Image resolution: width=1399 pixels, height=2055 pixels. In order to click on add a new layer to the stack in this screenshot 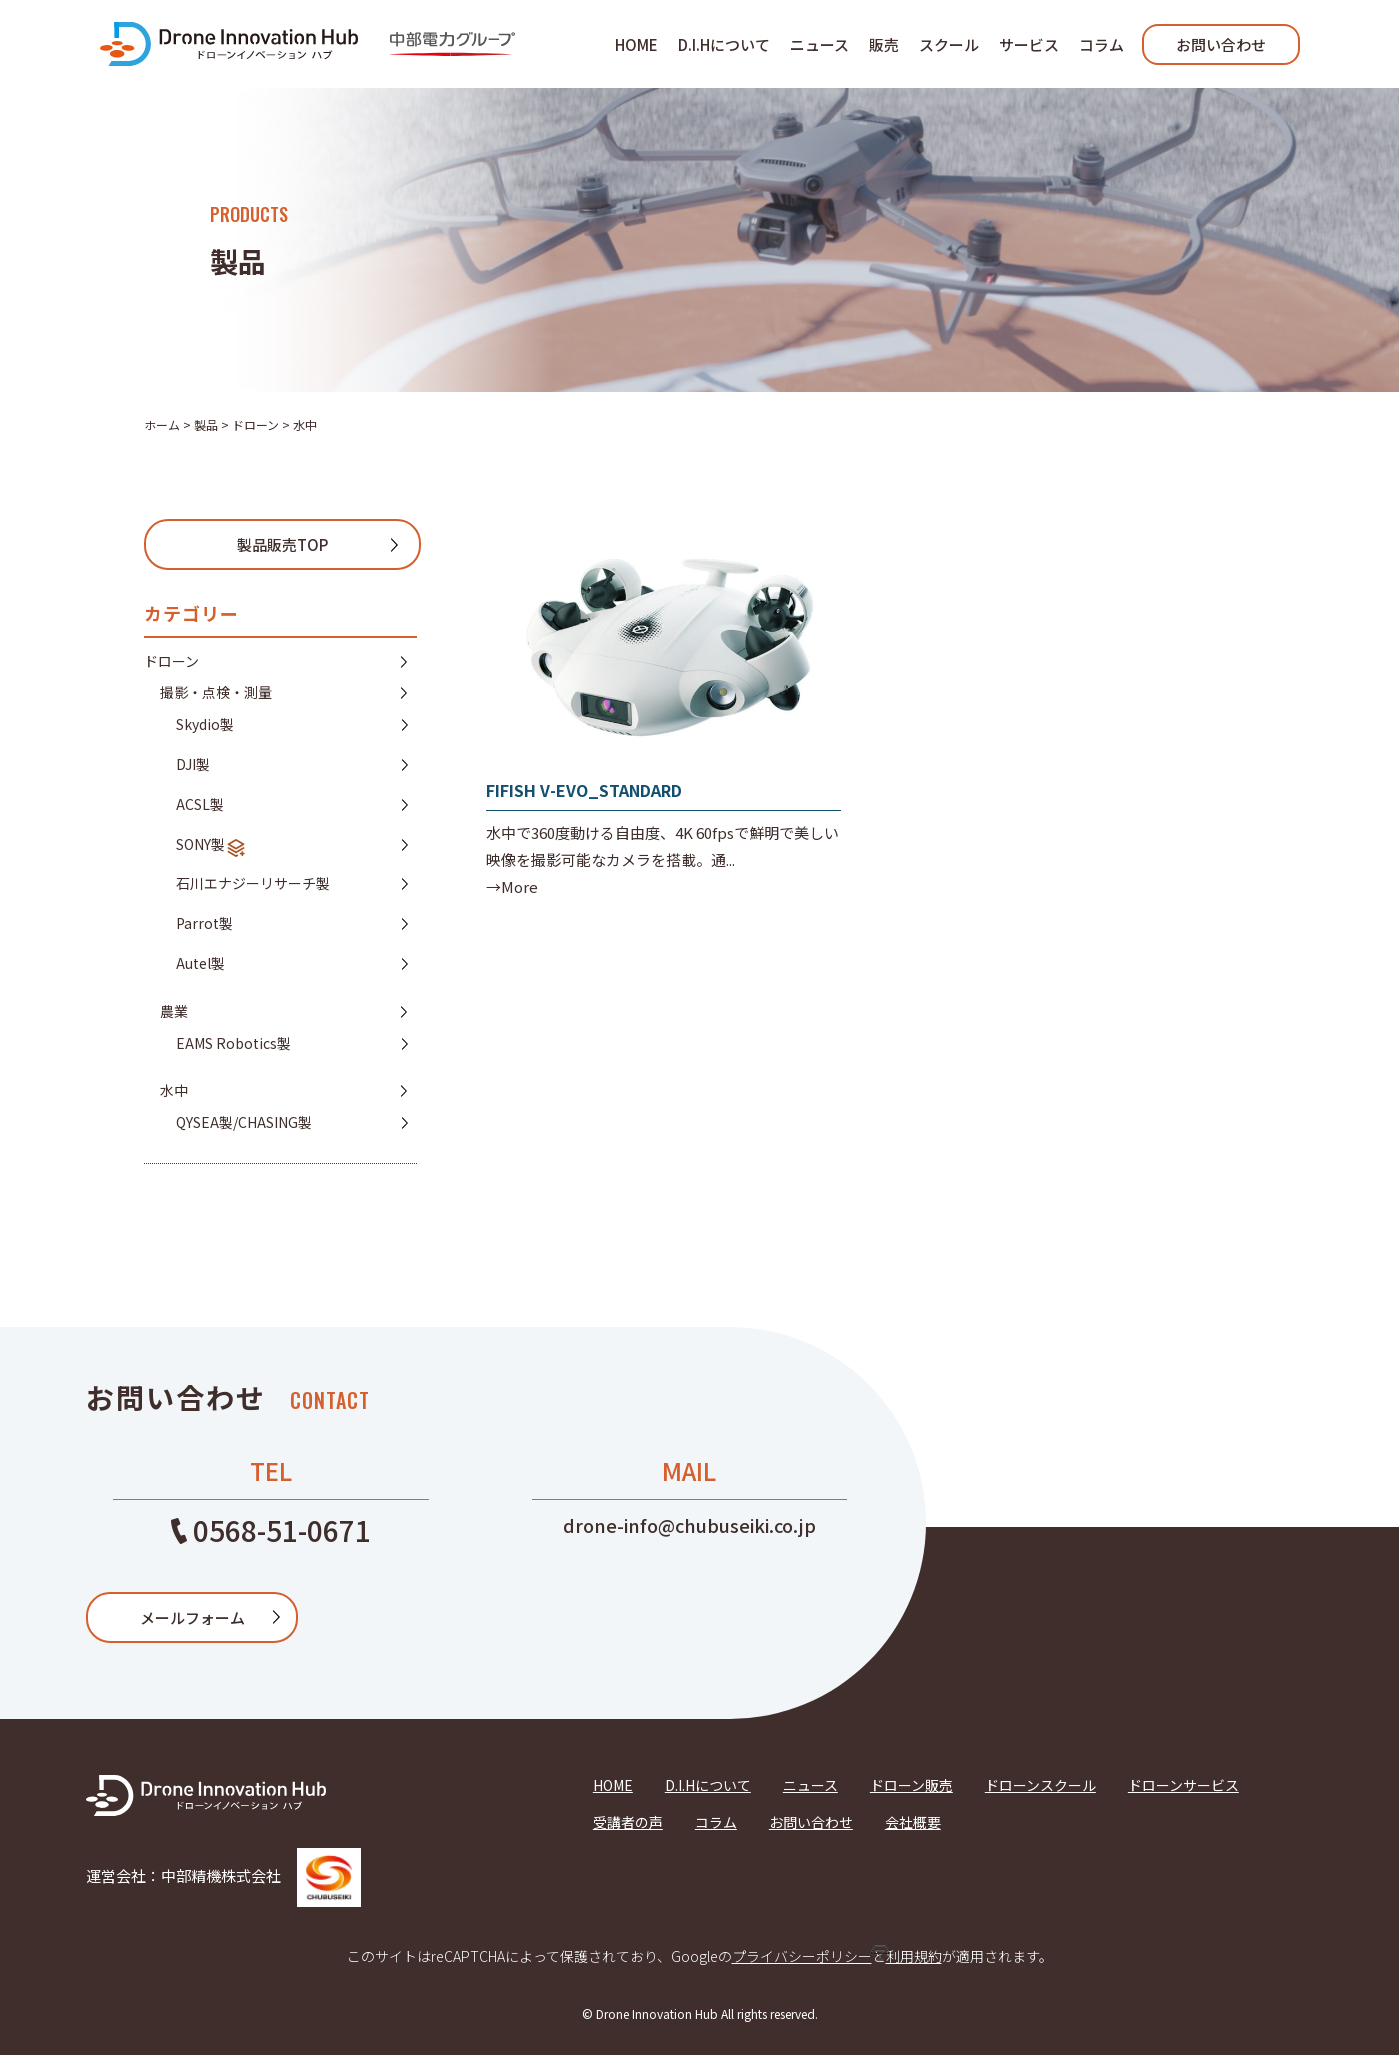, I will do `click(236, 848)`.